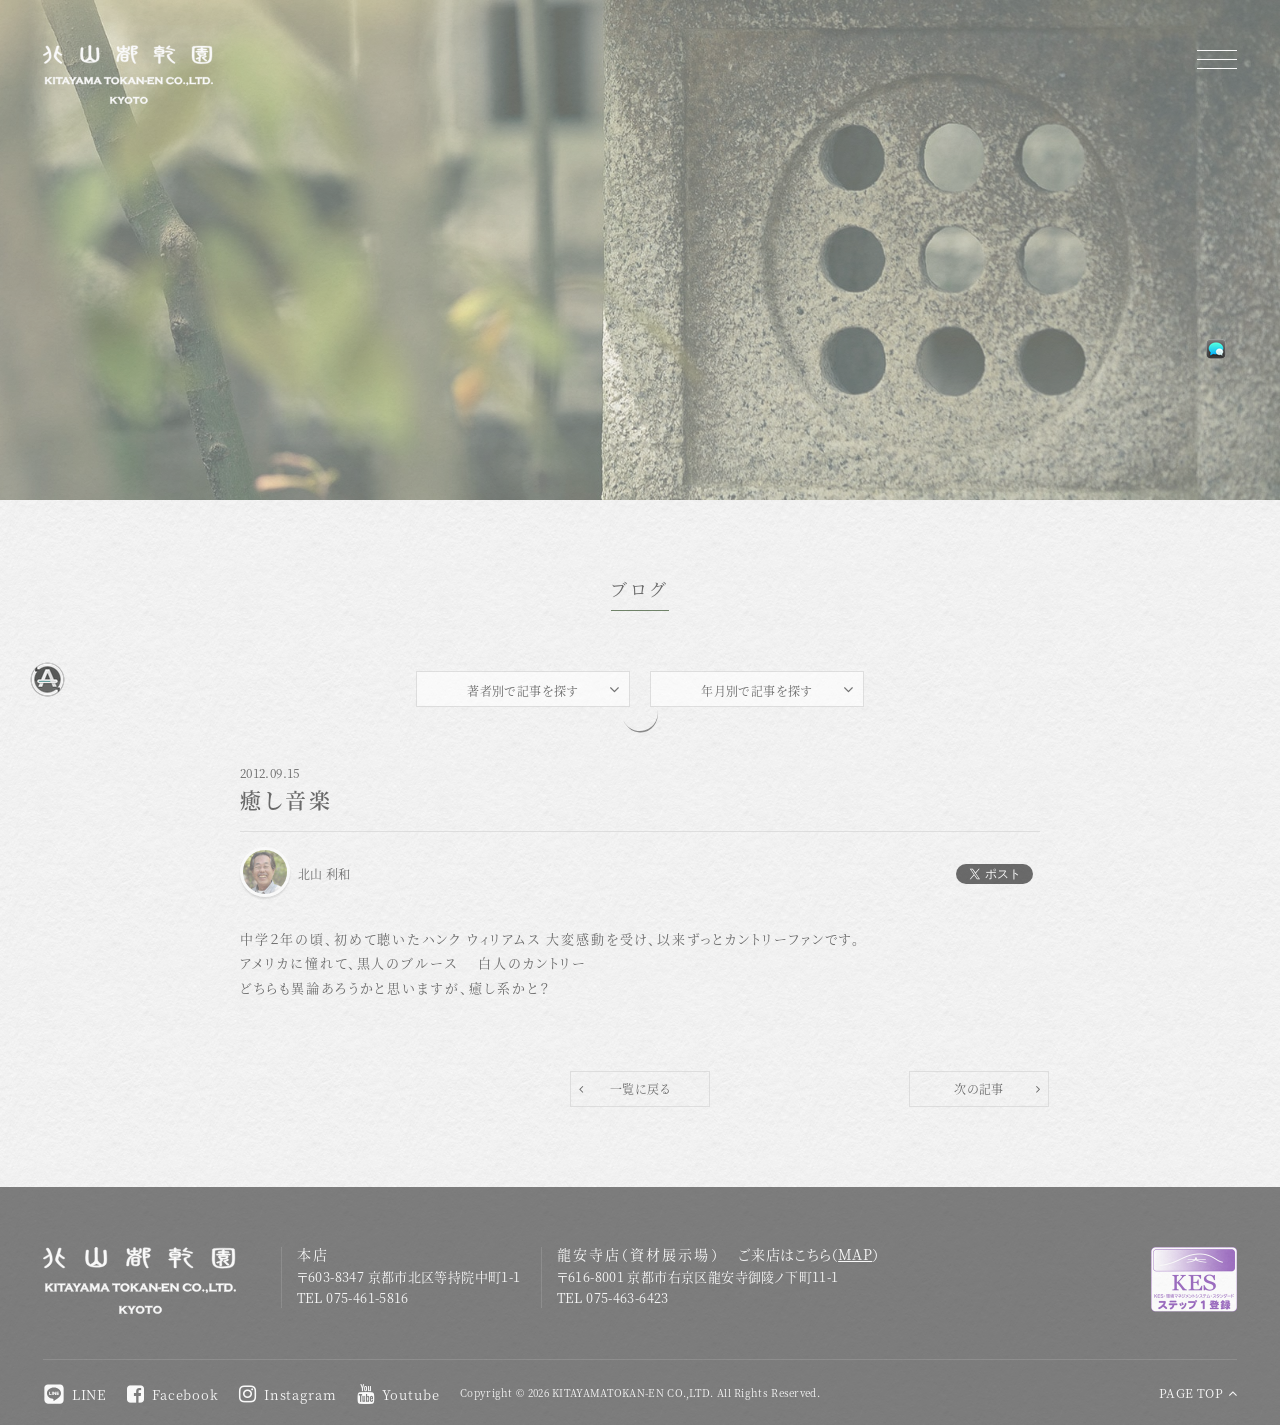 The width and height of the screenshot is (1280, 1425). Describe the element at coordinates (47, 679) in the screenshot. I see `open the software update manager` at that location.